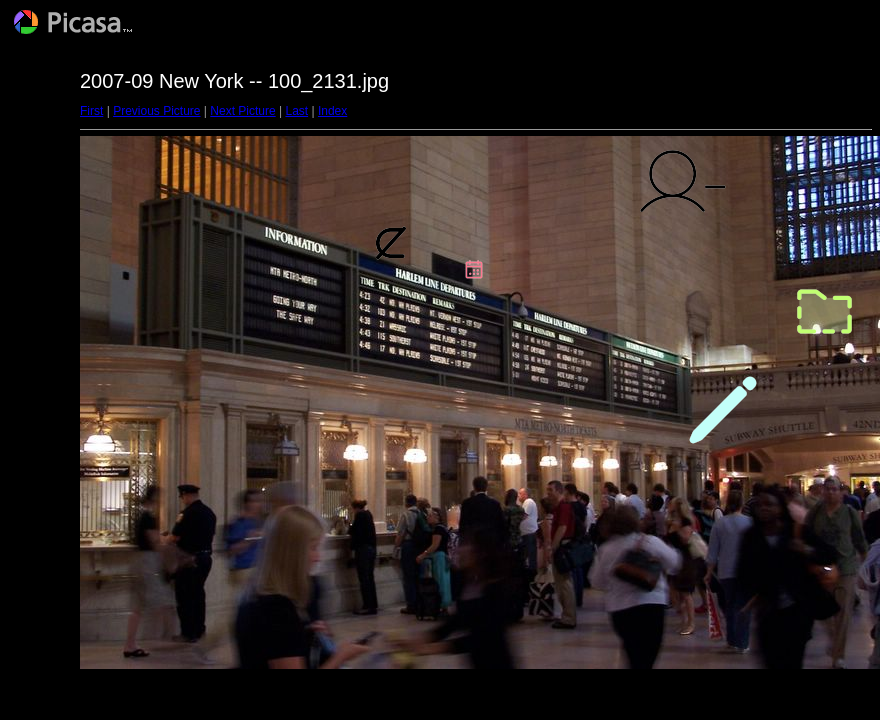 Image resolution: width=880 pixels, height=720 pixels. What do you see at coordinates (680, 184) in the screenshot?
I see `remove a user from a group or list` at bounding box center [680, 184].